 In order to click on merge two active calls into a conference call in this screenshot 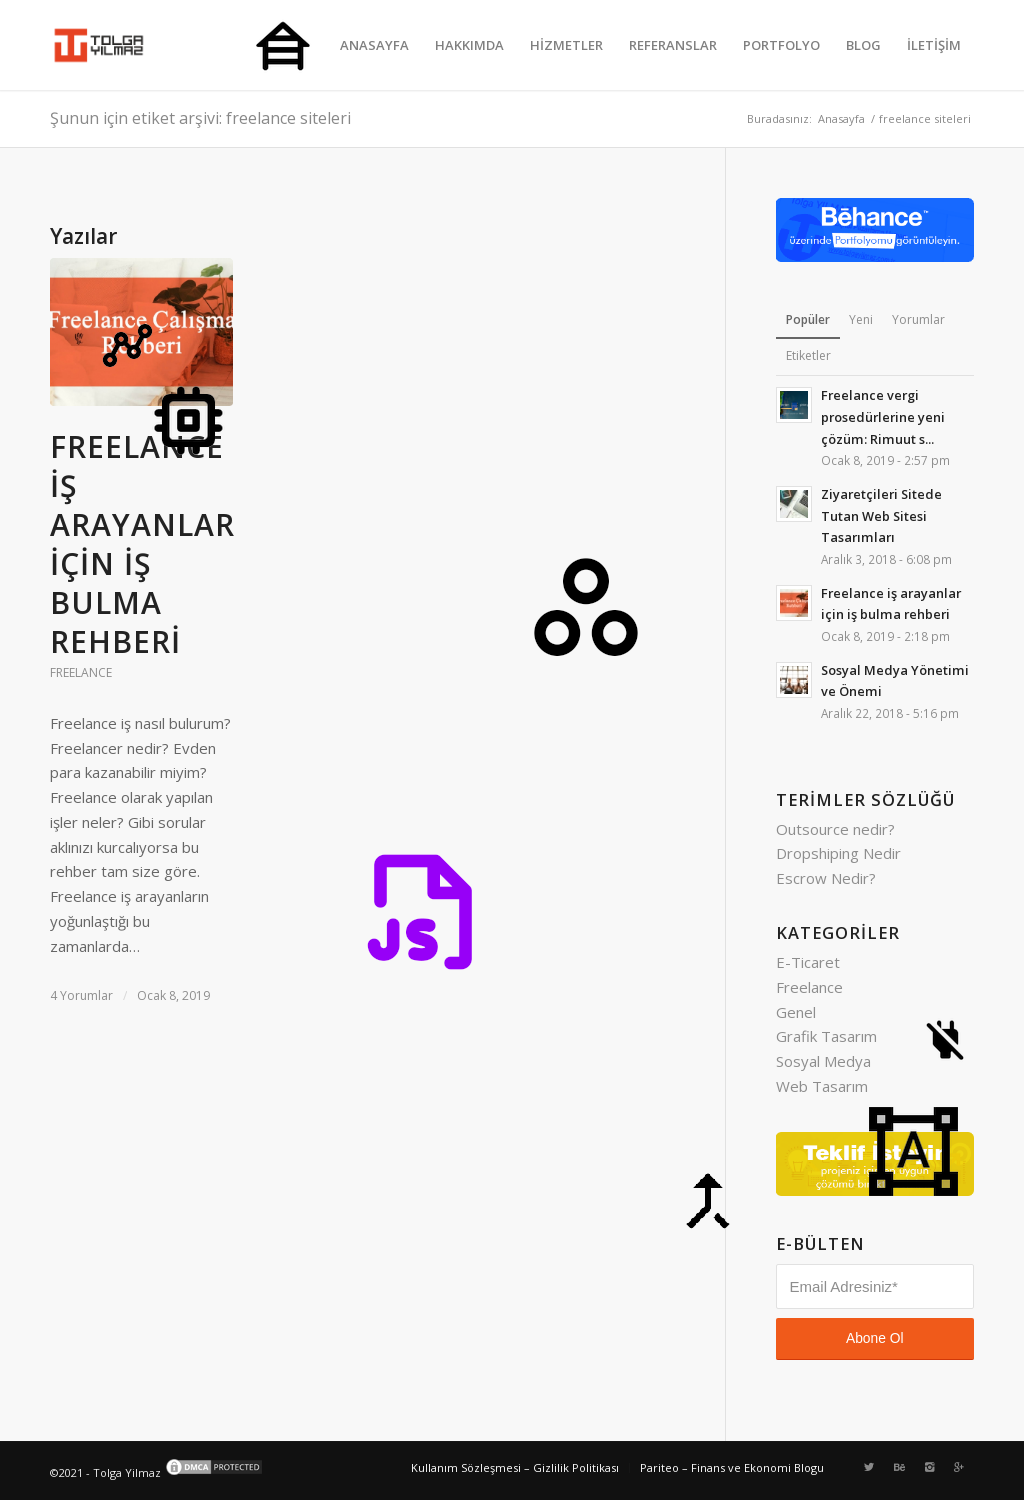, I will do `click(708, 1201)`.